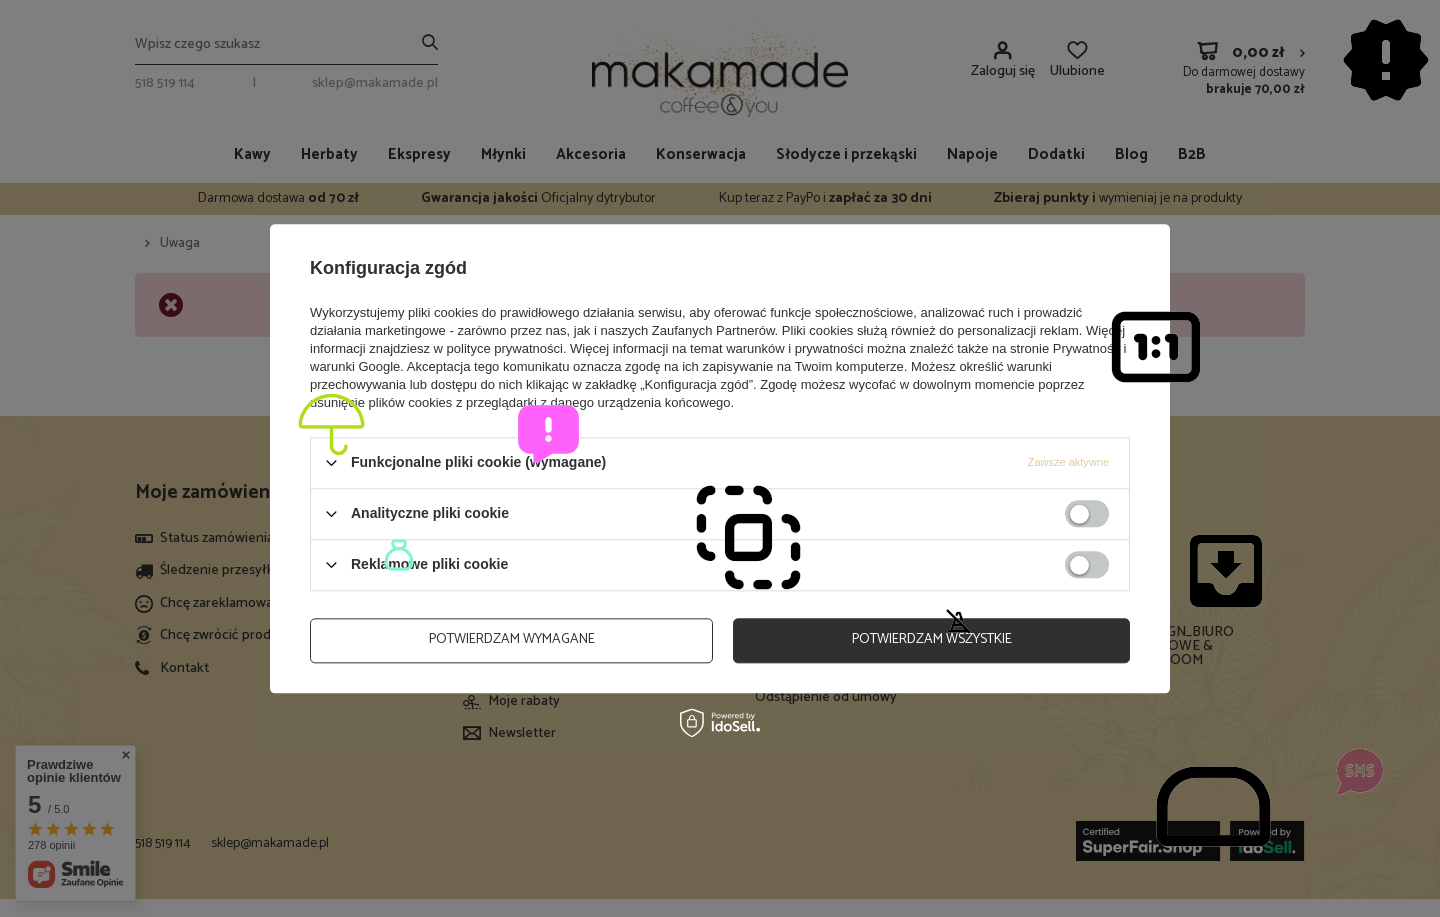 This screenshot has height=917, width=1440. Describe the element at coordinates (958, 621) in the screenshot. I see `disable construction or roadwork warnings` at that location.